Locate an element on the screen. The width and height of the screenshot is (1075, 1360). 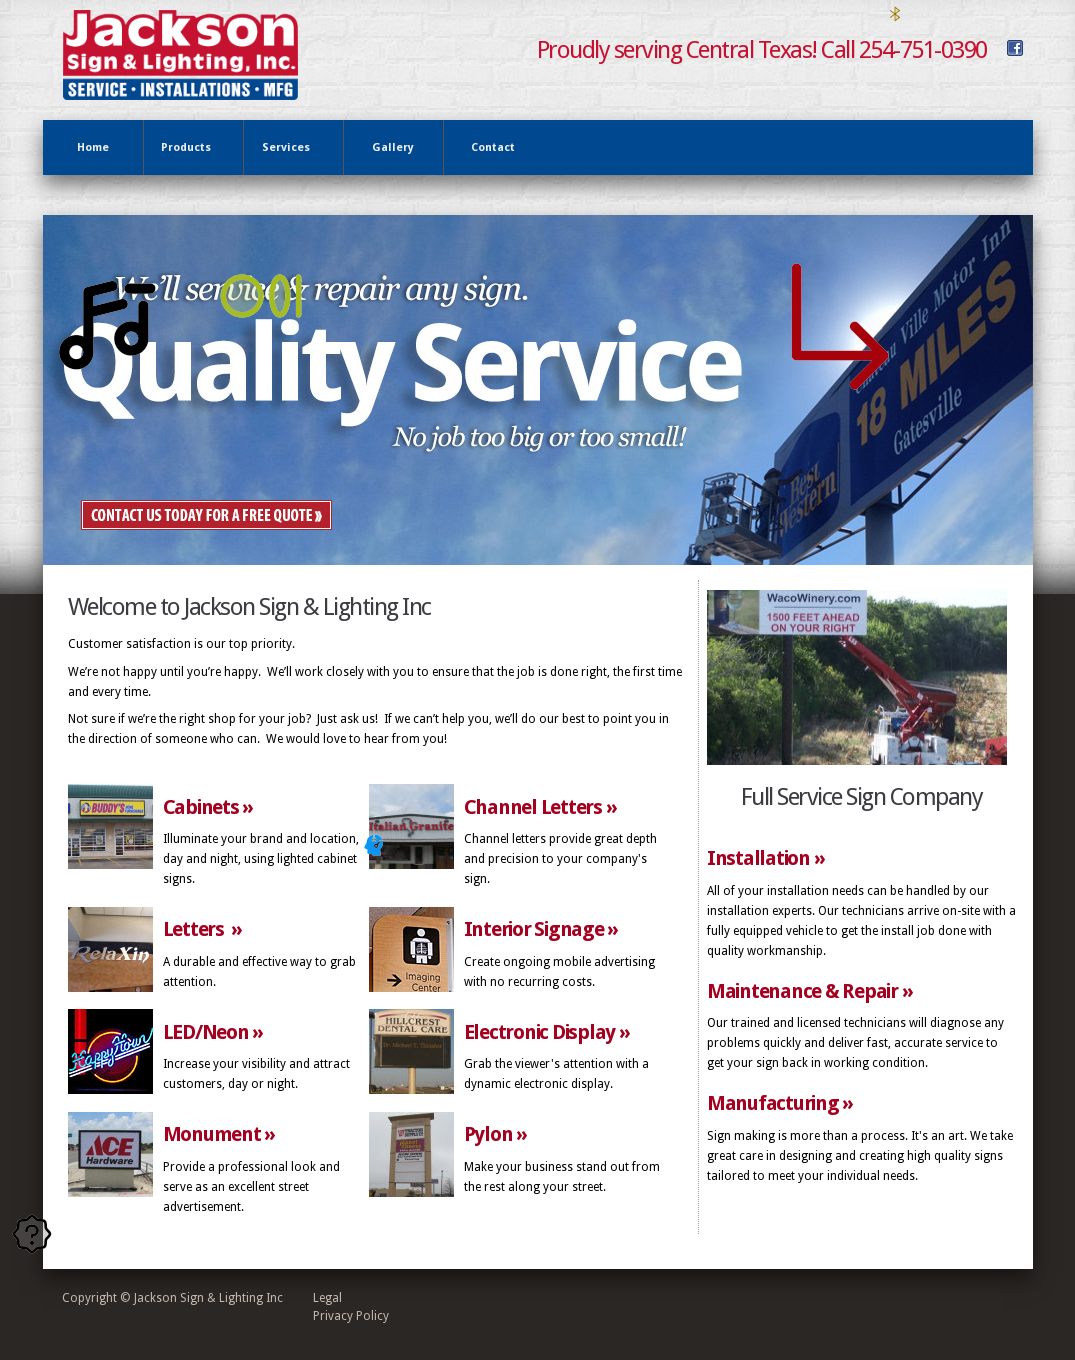
access frequently asked questions or help center is located at coordinates (32, 1234).